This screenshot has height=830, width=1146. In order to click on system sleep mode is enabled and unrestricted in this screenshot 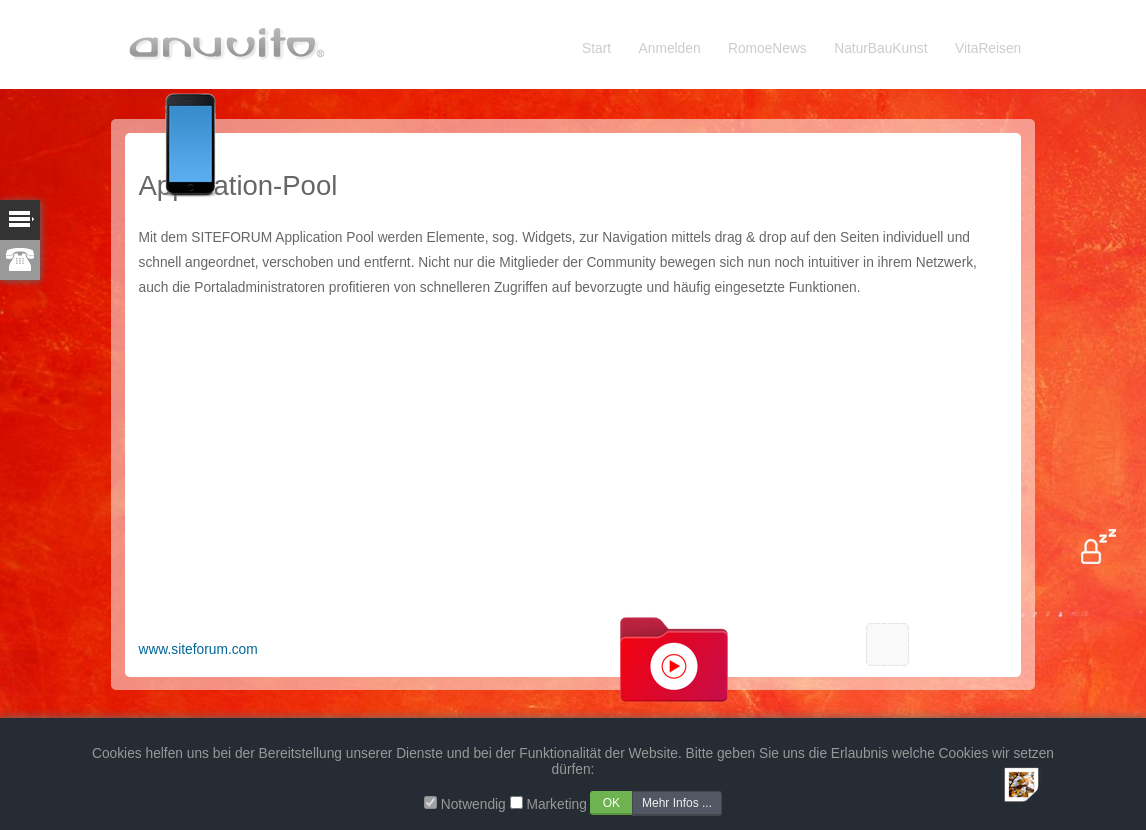, I will do `click(1098, 546)`.